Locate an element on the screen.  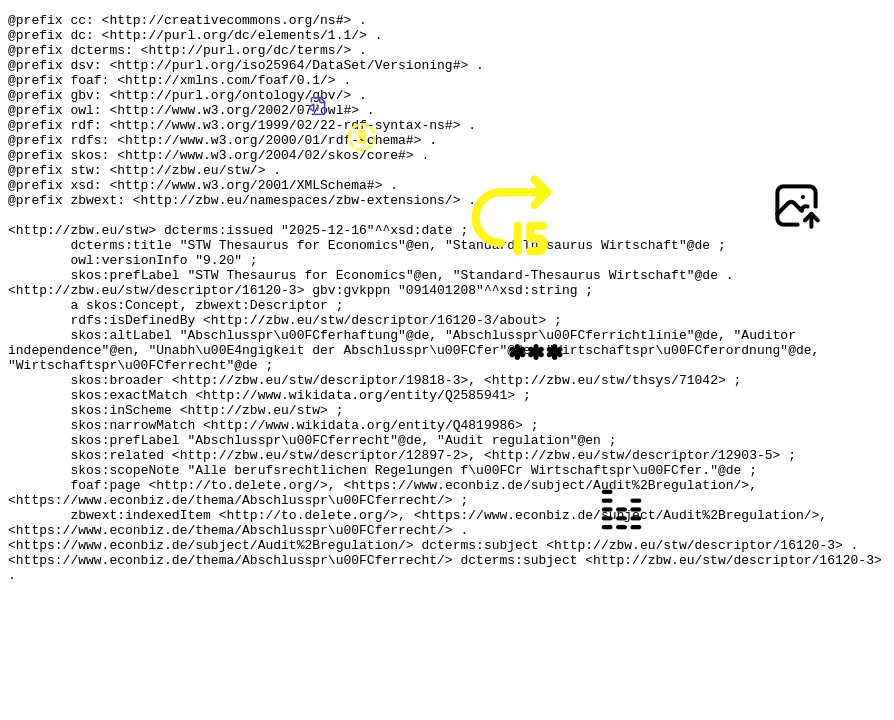
upload a photo is located at coordinates (796, 205).